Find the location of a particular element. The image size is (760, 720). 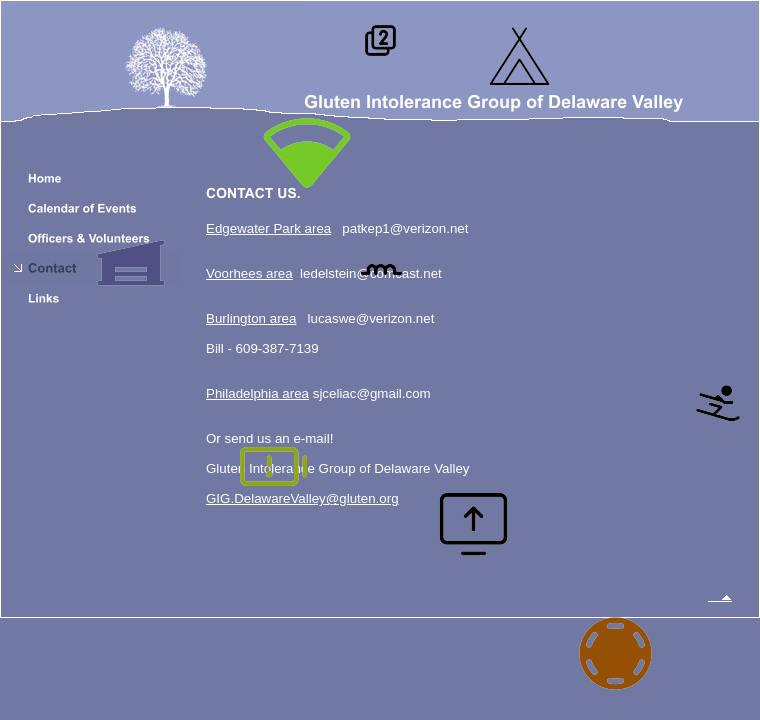

upload file to display or screen is located at coordinates (473, 521).